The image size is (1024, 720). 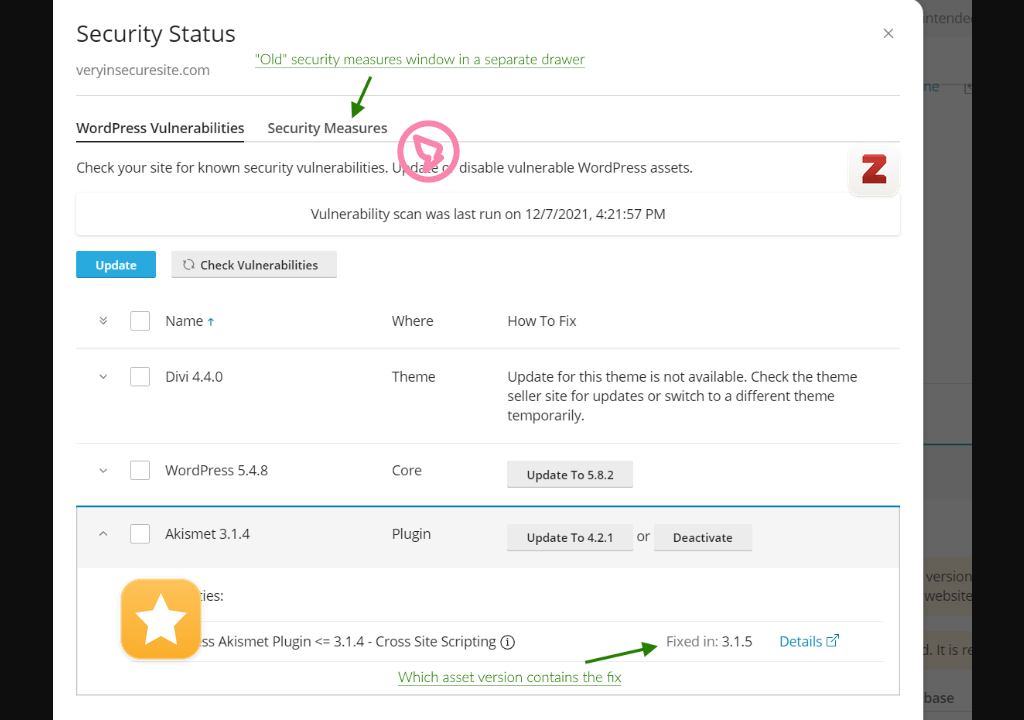 I want to click on view featured applications, so click(x=161, y=619).